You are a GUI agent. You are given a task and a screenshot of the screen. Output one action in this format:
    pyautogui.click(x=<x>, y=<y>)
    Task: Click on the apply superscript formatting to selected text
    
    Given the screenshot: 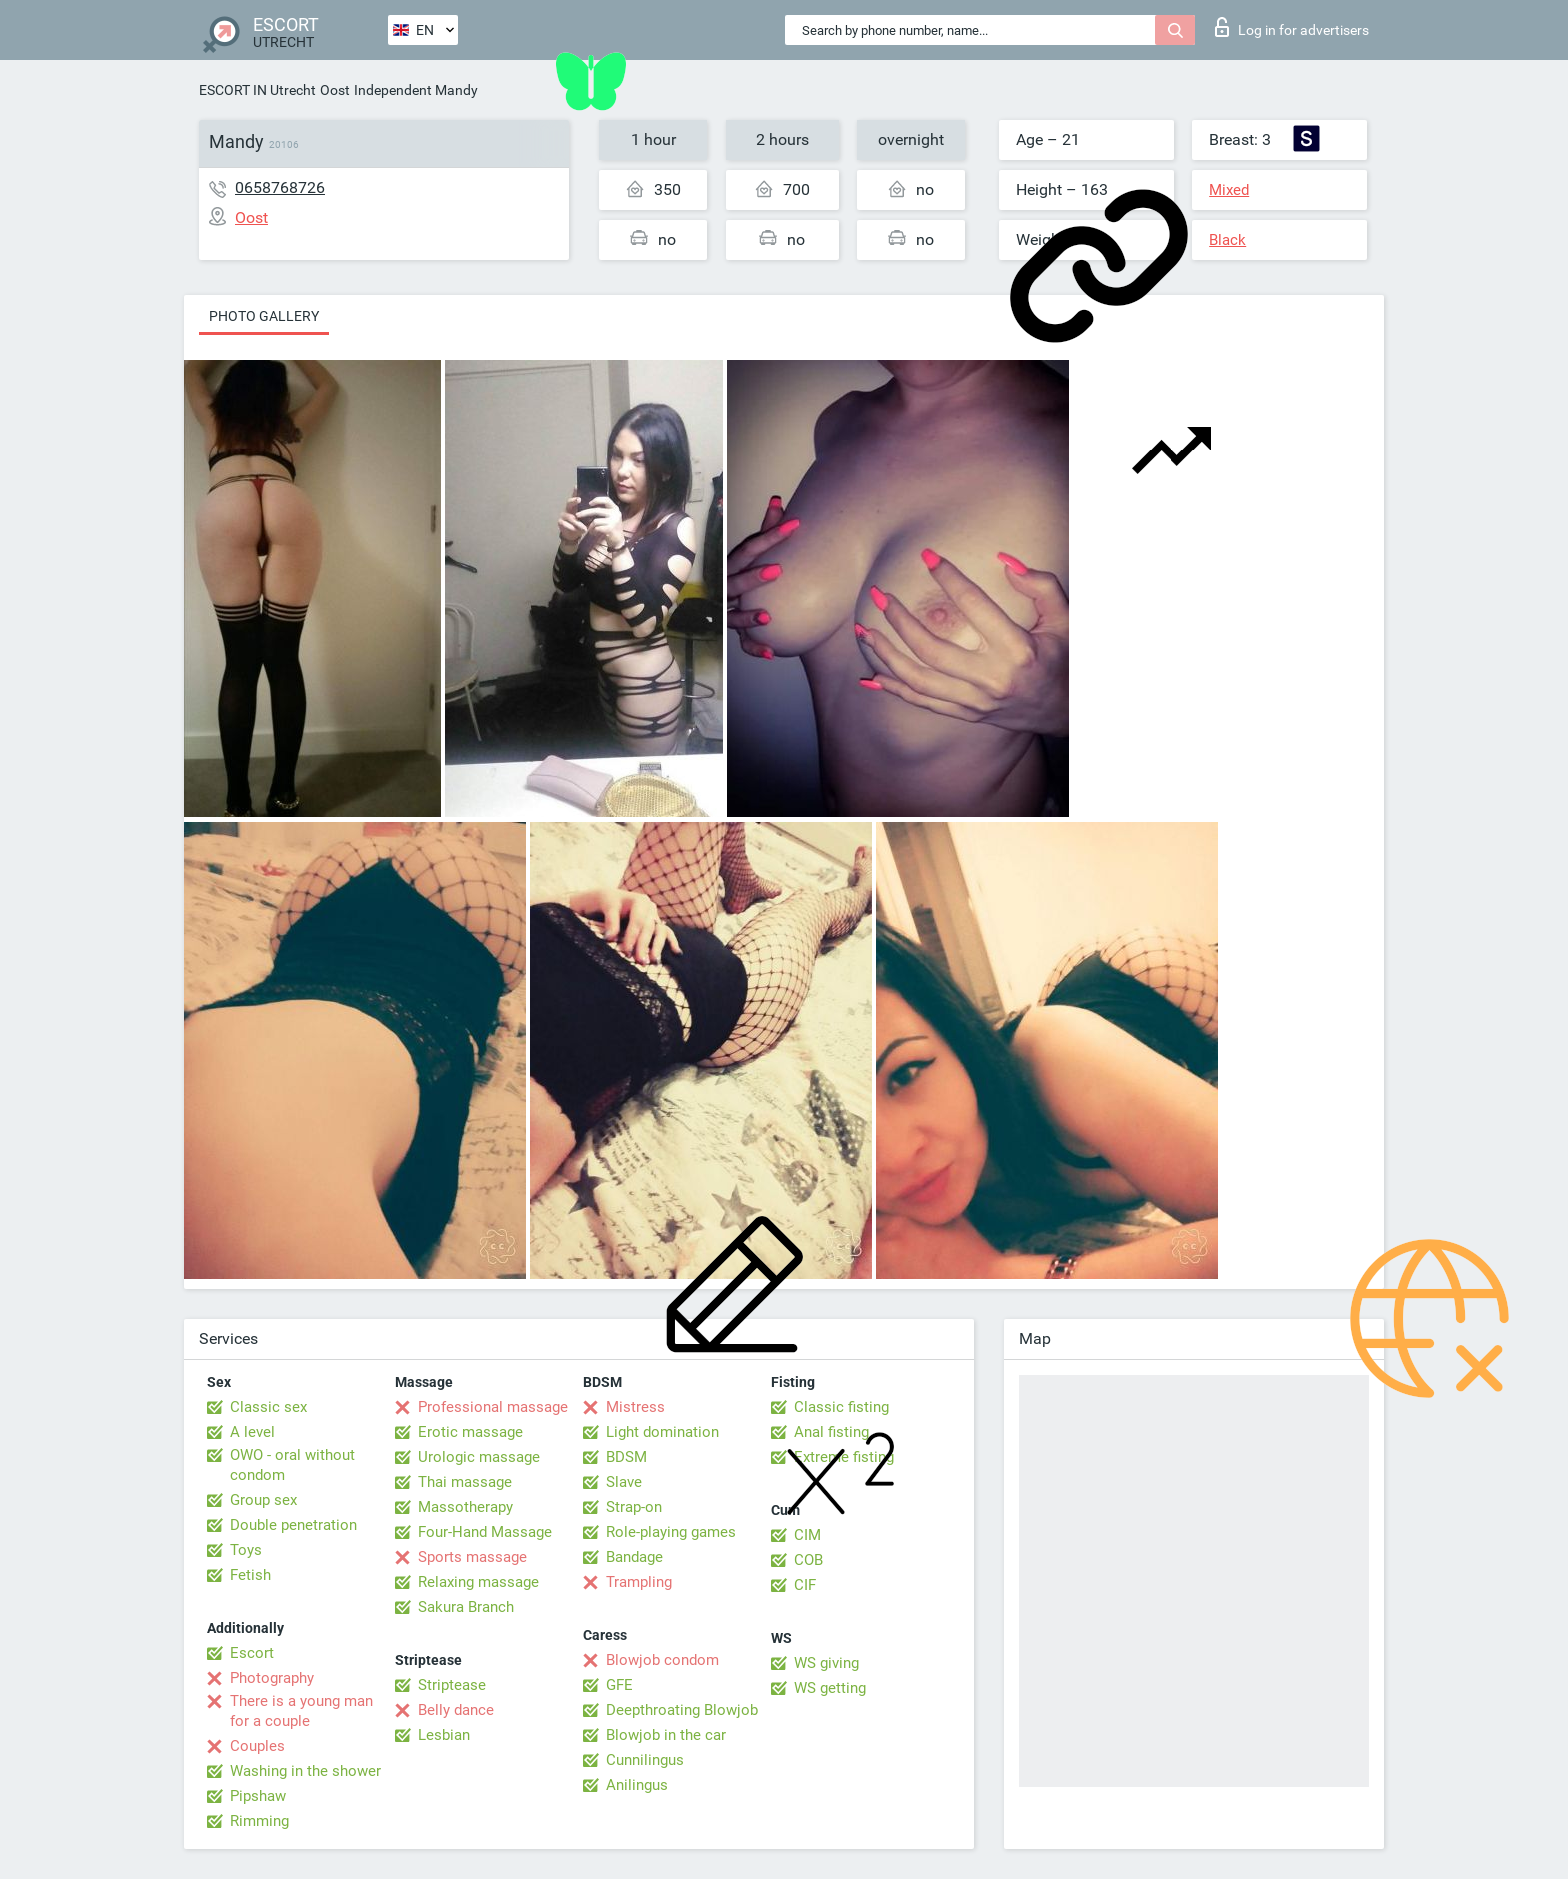 What is the action you would take?
    pyautogui.click(x=834, y=1475)
    